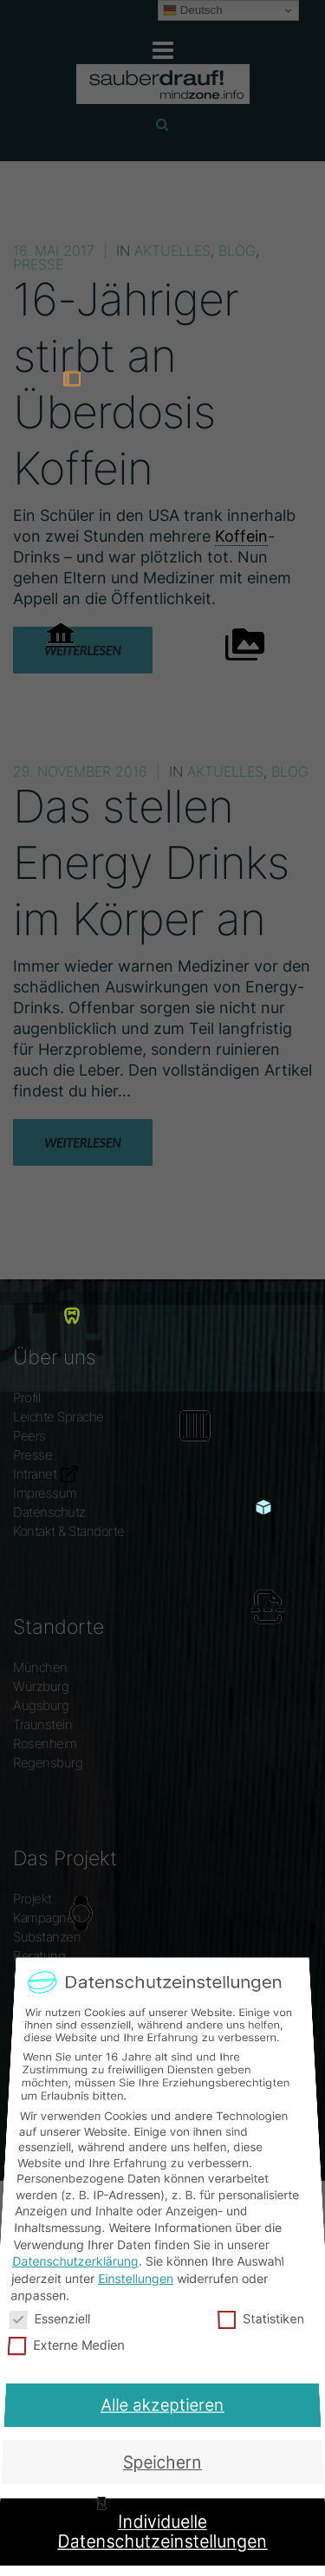 The height and width of the screenshot is (2576, 325). Describe the element at coordinates (72, 1316) in the screenshot. I see `access dental or oral health features` at that location.